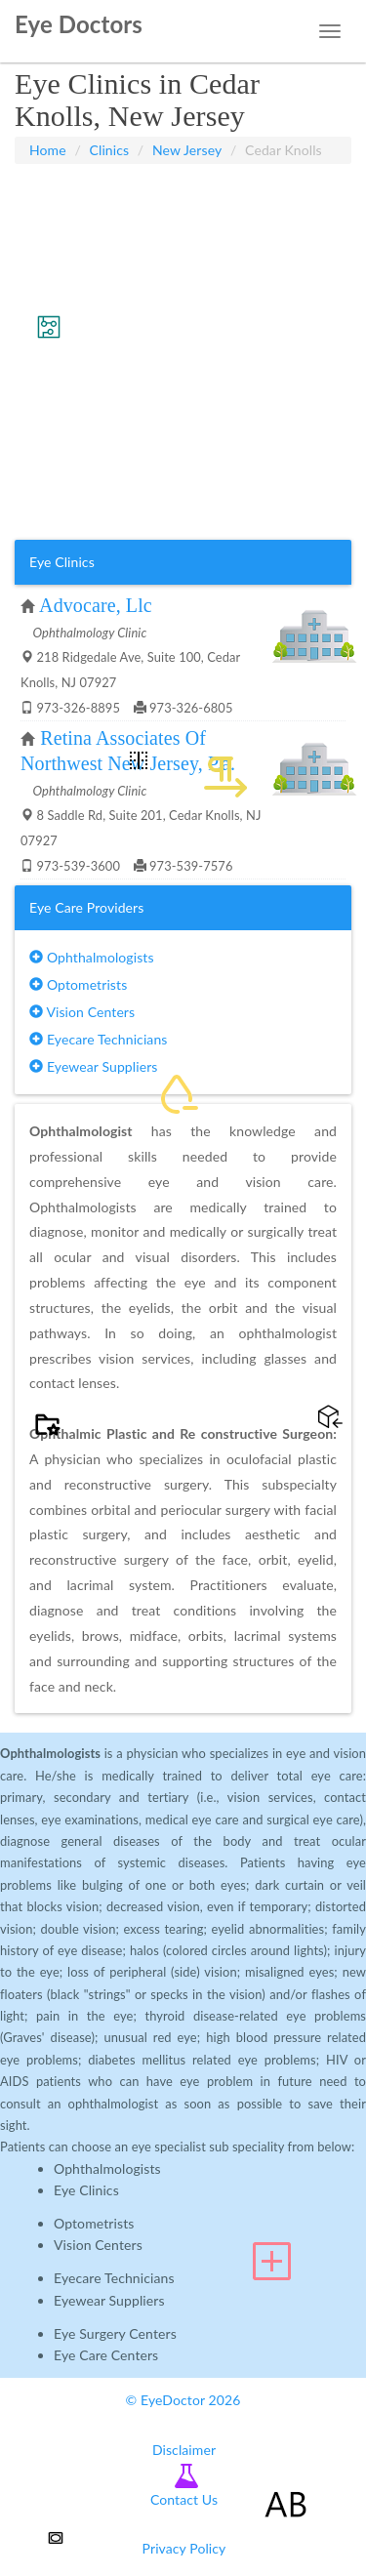  I want to click on move paragraph to the right, so click(225, 776).